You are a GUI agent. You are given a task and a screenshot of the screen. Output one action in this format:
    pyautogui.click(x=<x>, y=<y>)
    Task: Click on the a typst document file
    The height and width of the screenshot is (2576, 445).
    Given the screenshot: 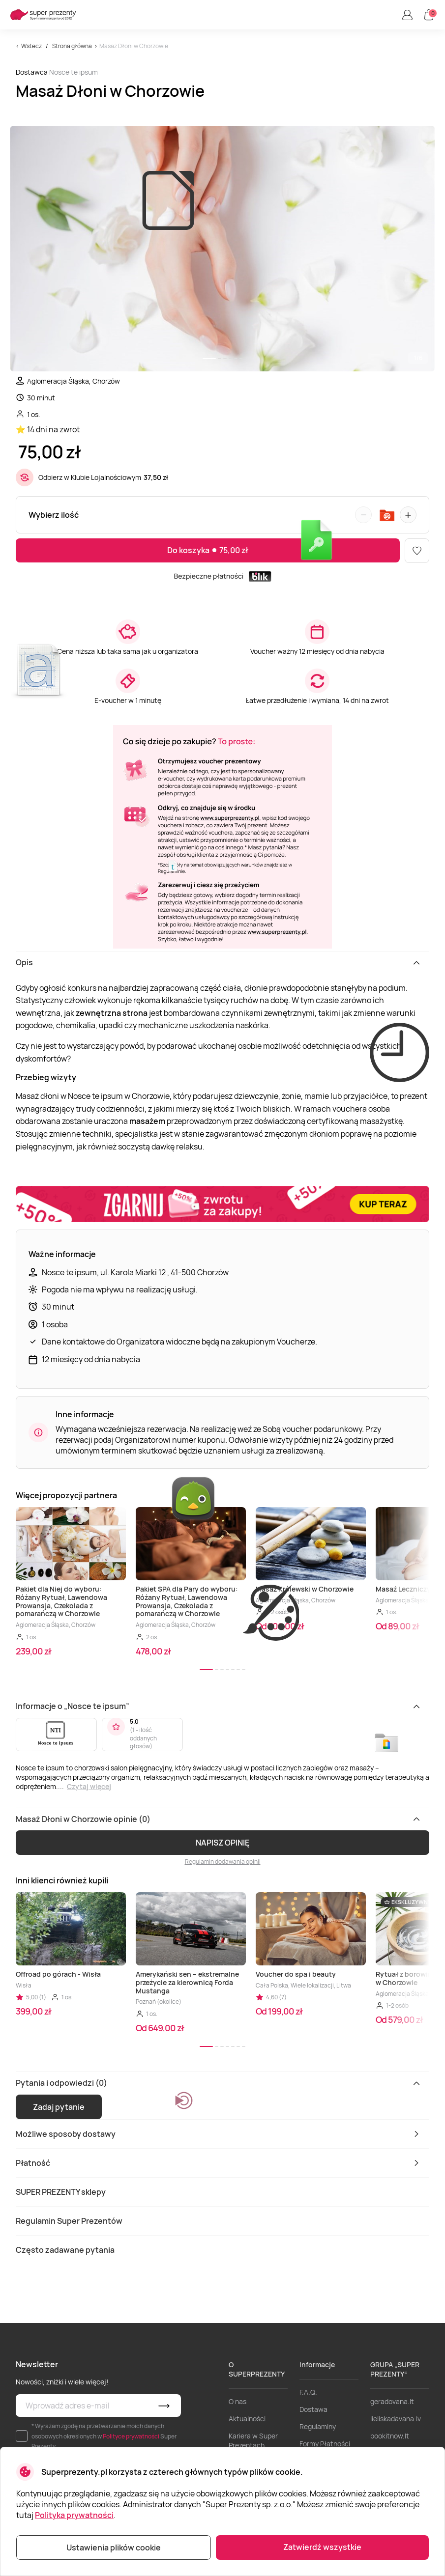 What is the action you would take?
    pyautogui.click(x=173, y=866)
    